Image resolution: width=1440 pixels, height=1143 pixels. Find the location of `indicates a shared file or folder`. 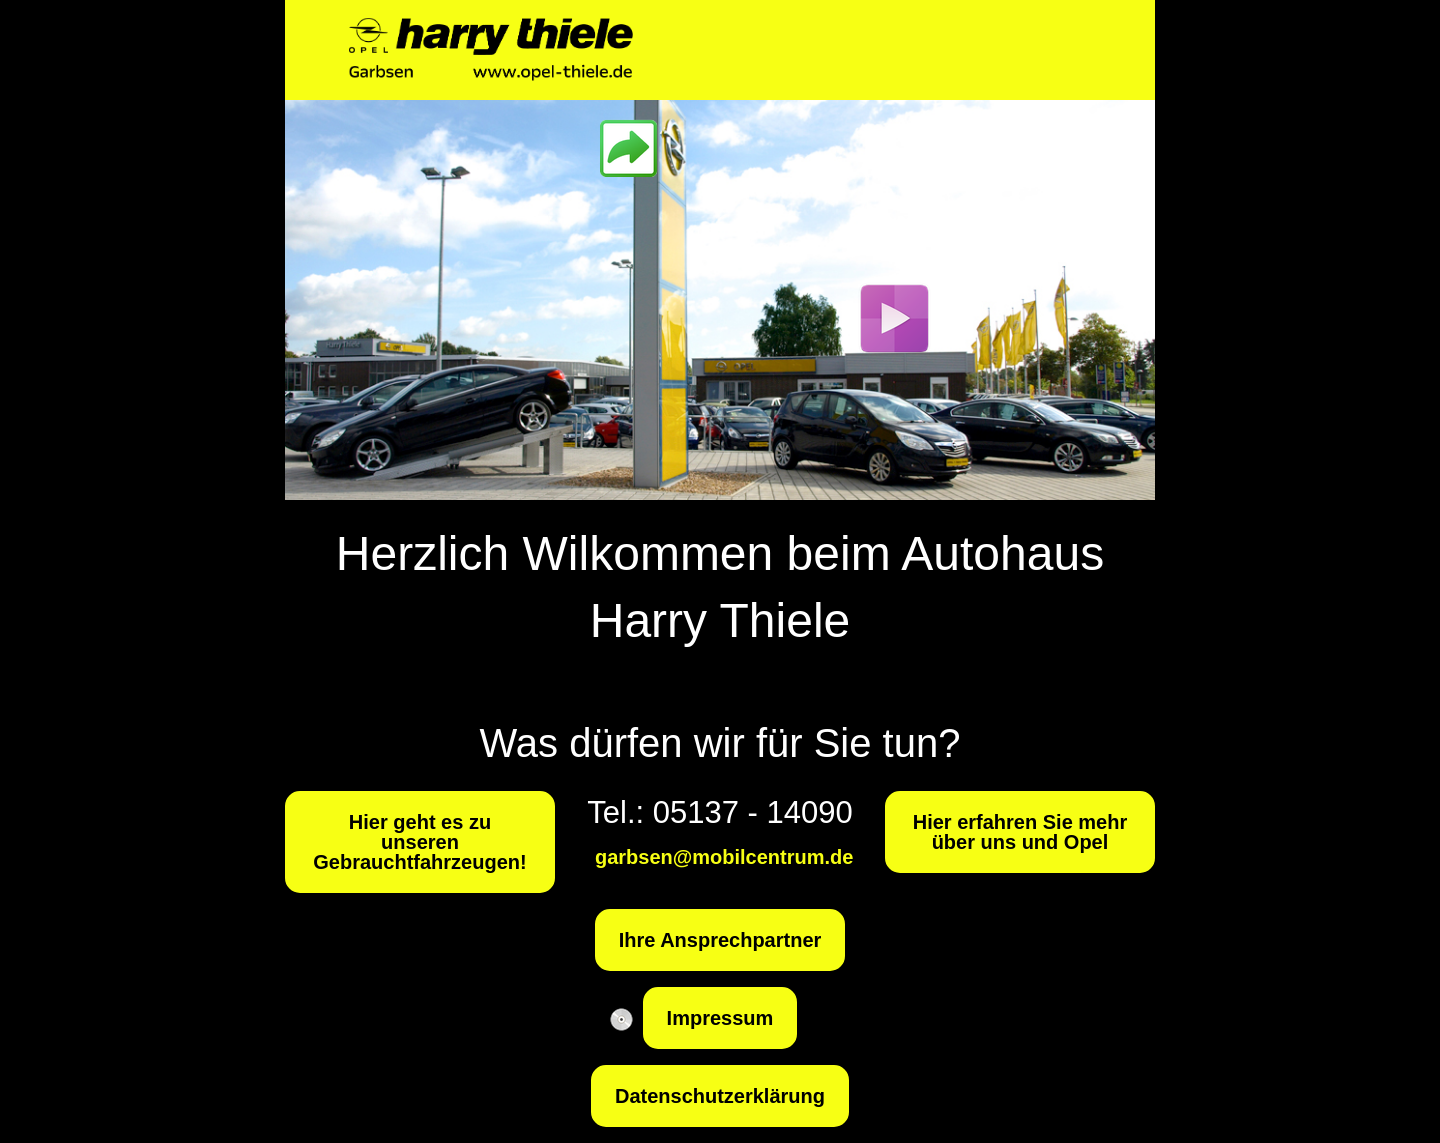

indicates a shared file or folder is located at coordinates (673, 104).